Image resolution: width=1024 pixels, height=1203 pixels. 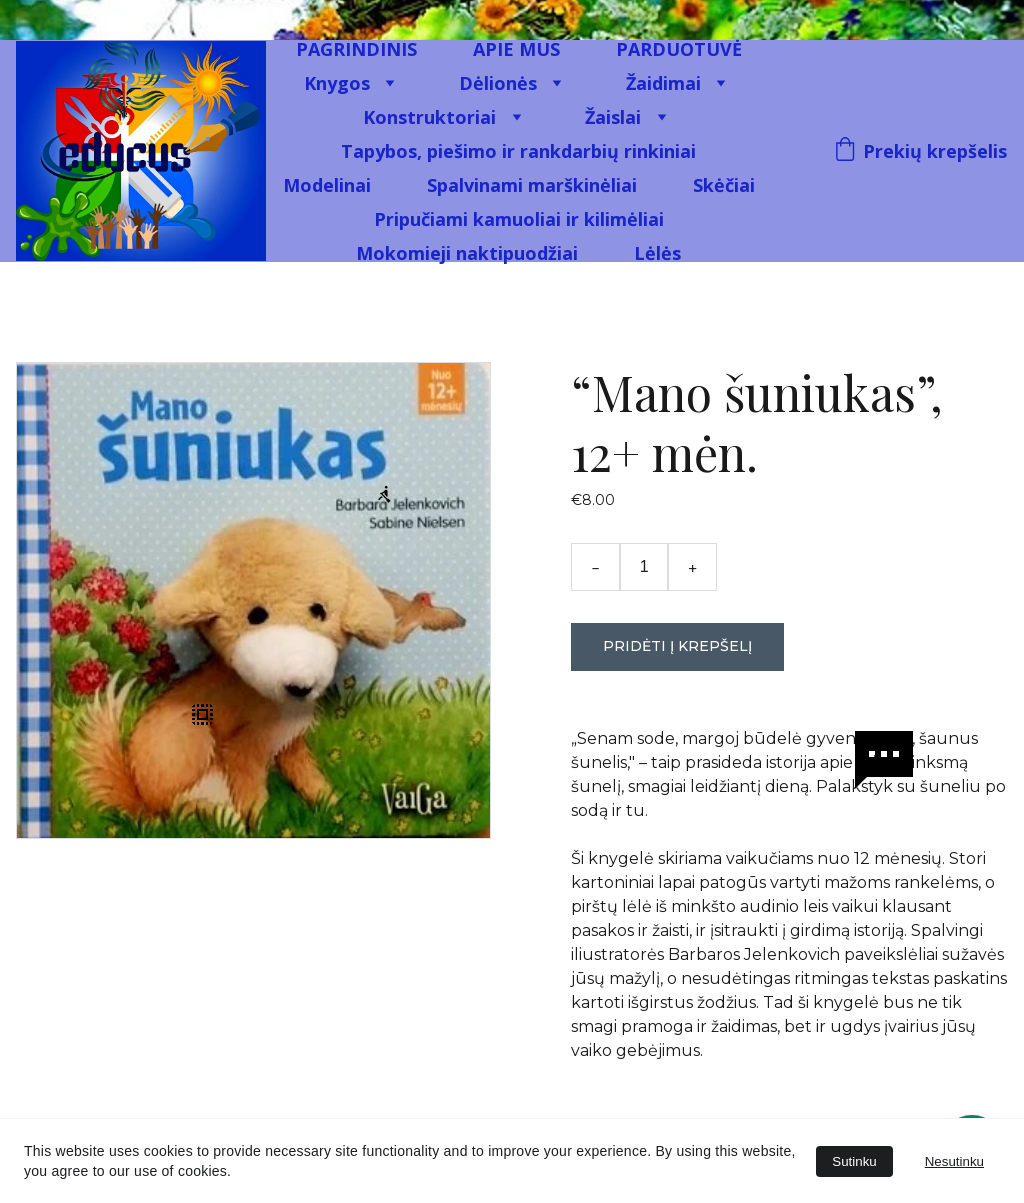 I want to click on view text messages, so click(x=884, y=760).